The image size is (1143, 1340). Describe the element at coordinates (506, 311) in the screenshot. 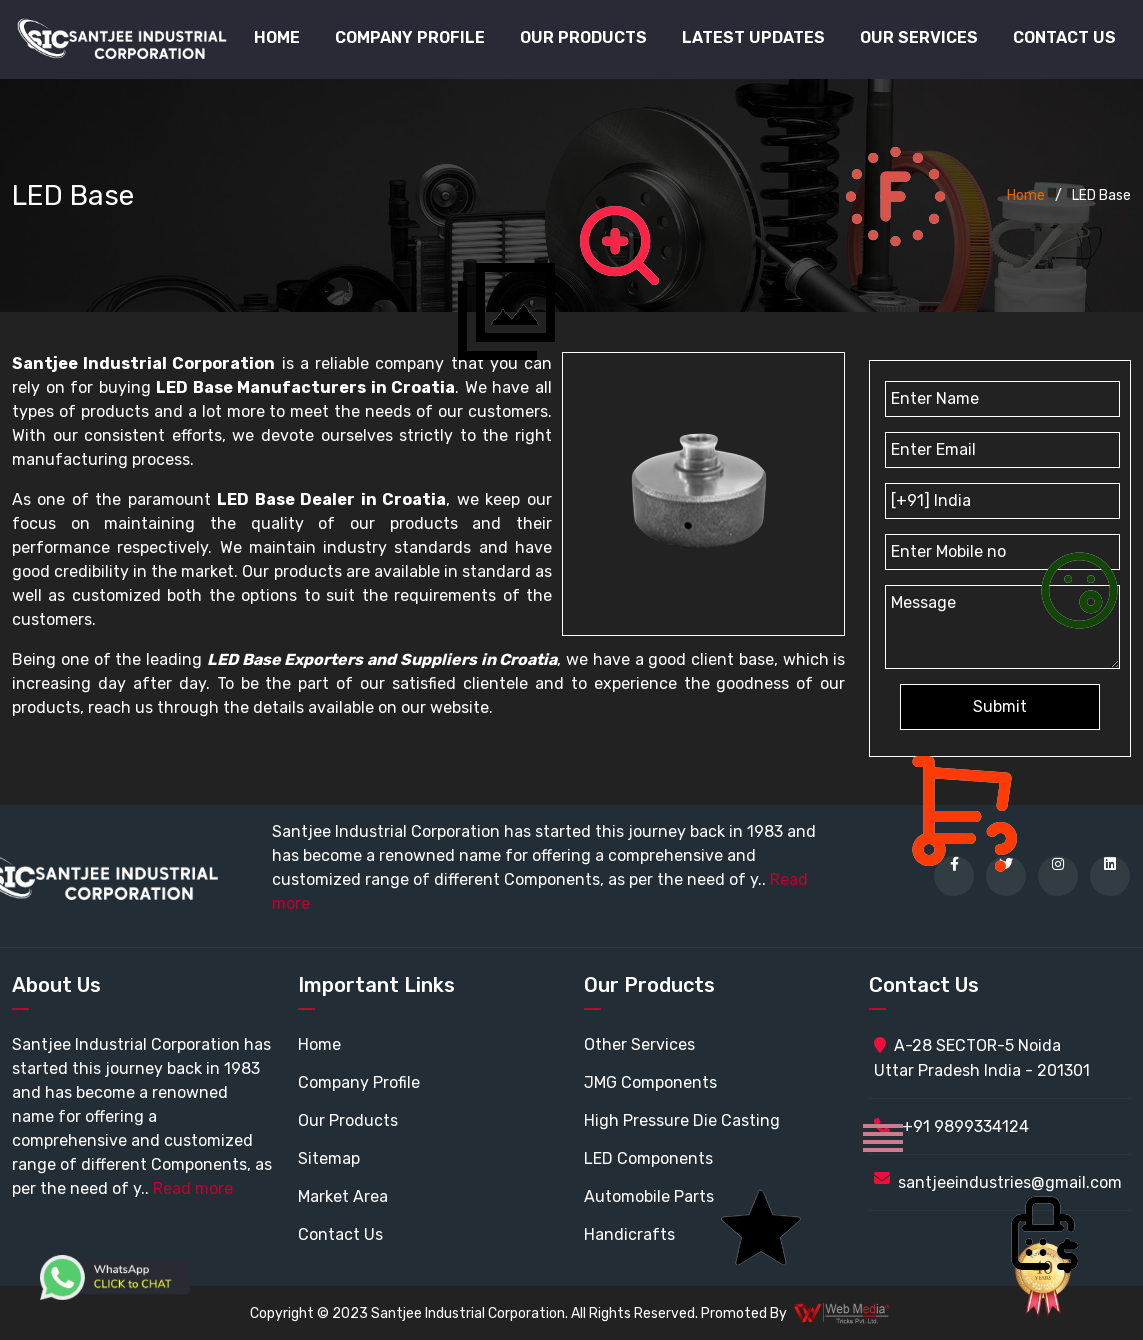

I see `view or apply image filters` at that location.